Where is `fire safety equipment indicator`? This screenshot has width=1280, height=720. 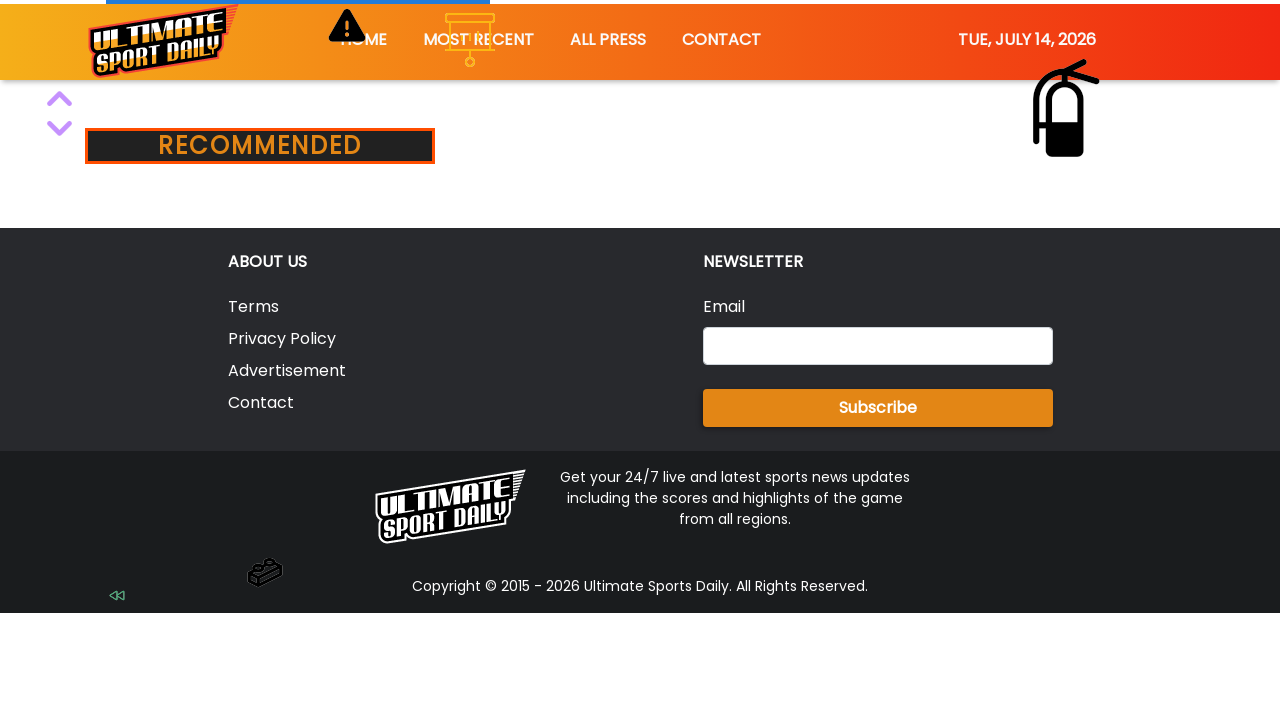
fire safety equipment indicator is located at coordinates (1061, 109).